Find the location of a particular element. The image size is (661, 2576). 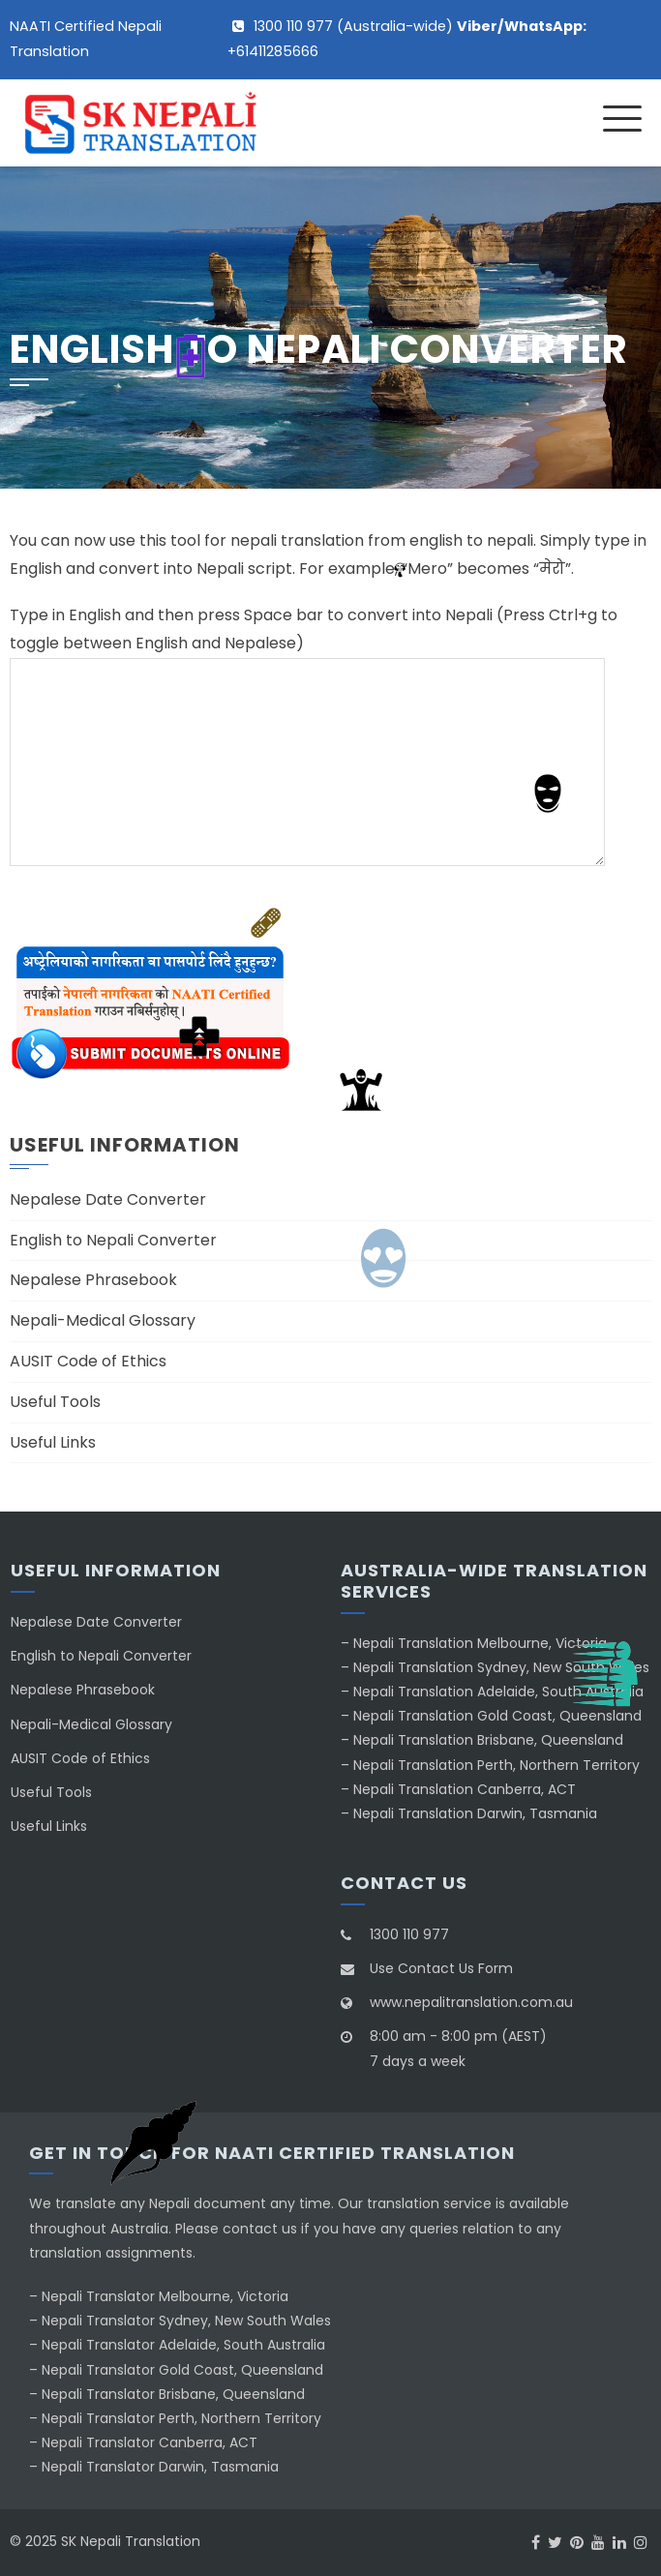

select balaclava or ski mask headgear is located at coordinates (548, 794).